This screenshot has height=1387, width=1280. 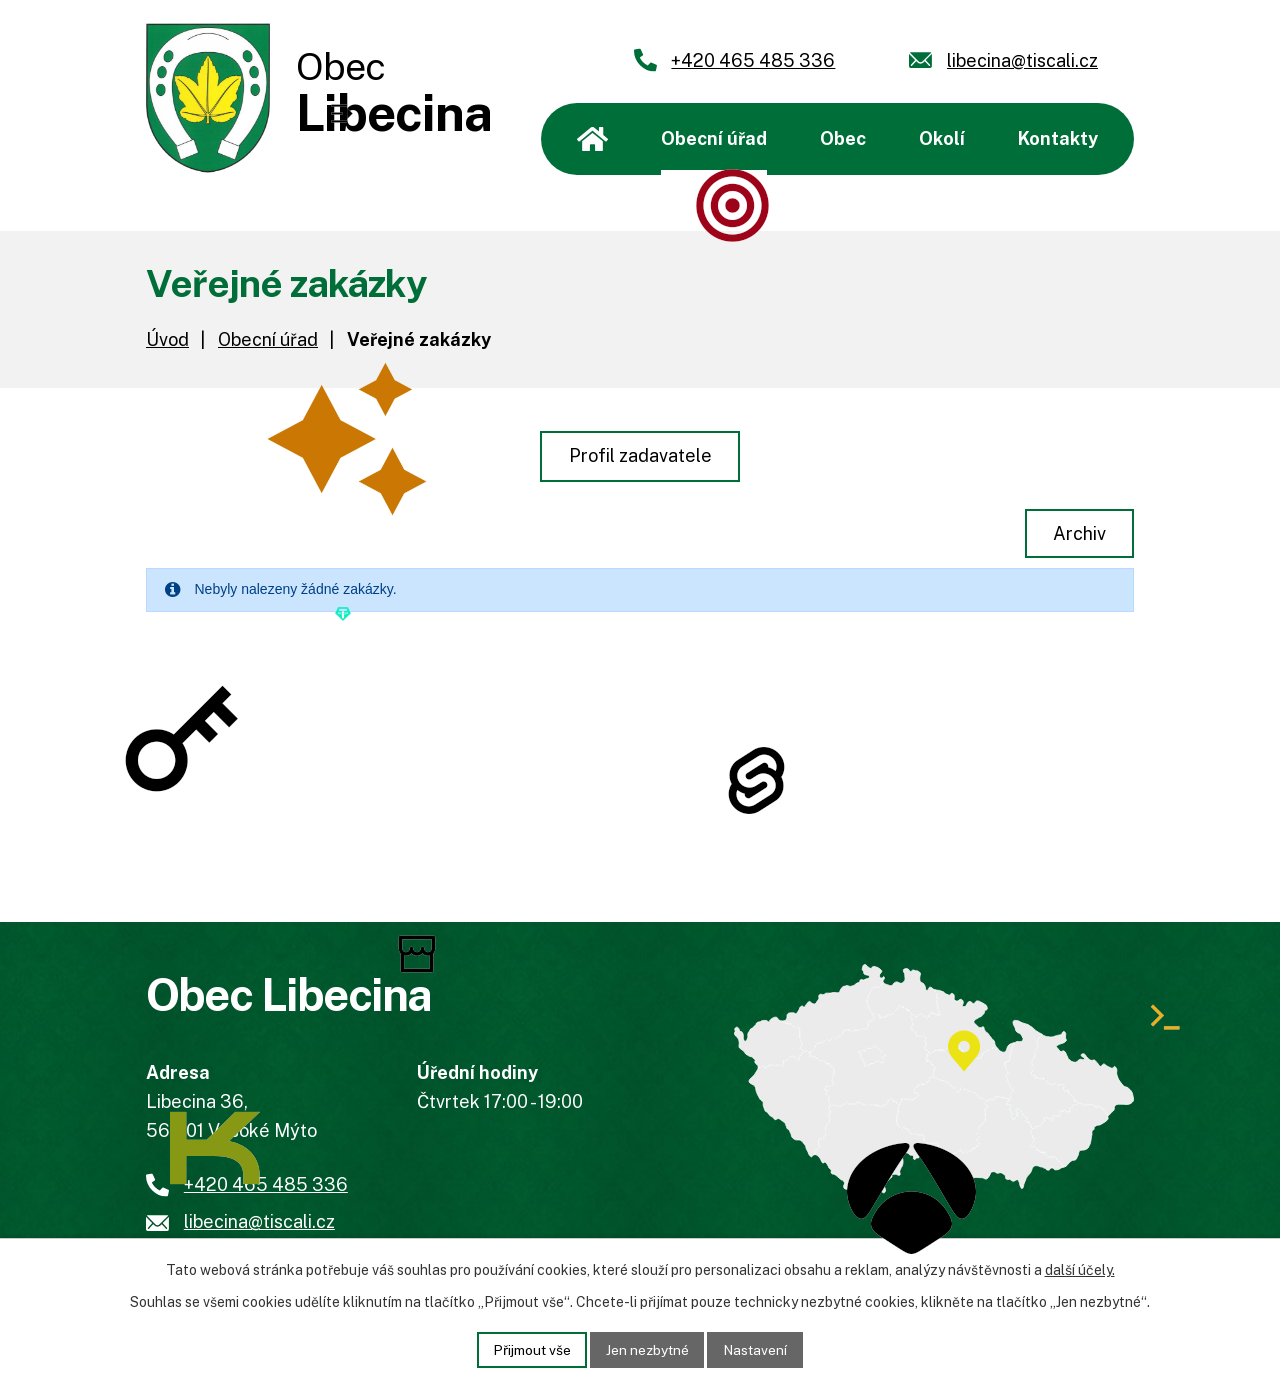 What do you see at coordinates (181, 735) in the screenshot?
I see `access security or authentication settings` at bounding box center [181, 735].